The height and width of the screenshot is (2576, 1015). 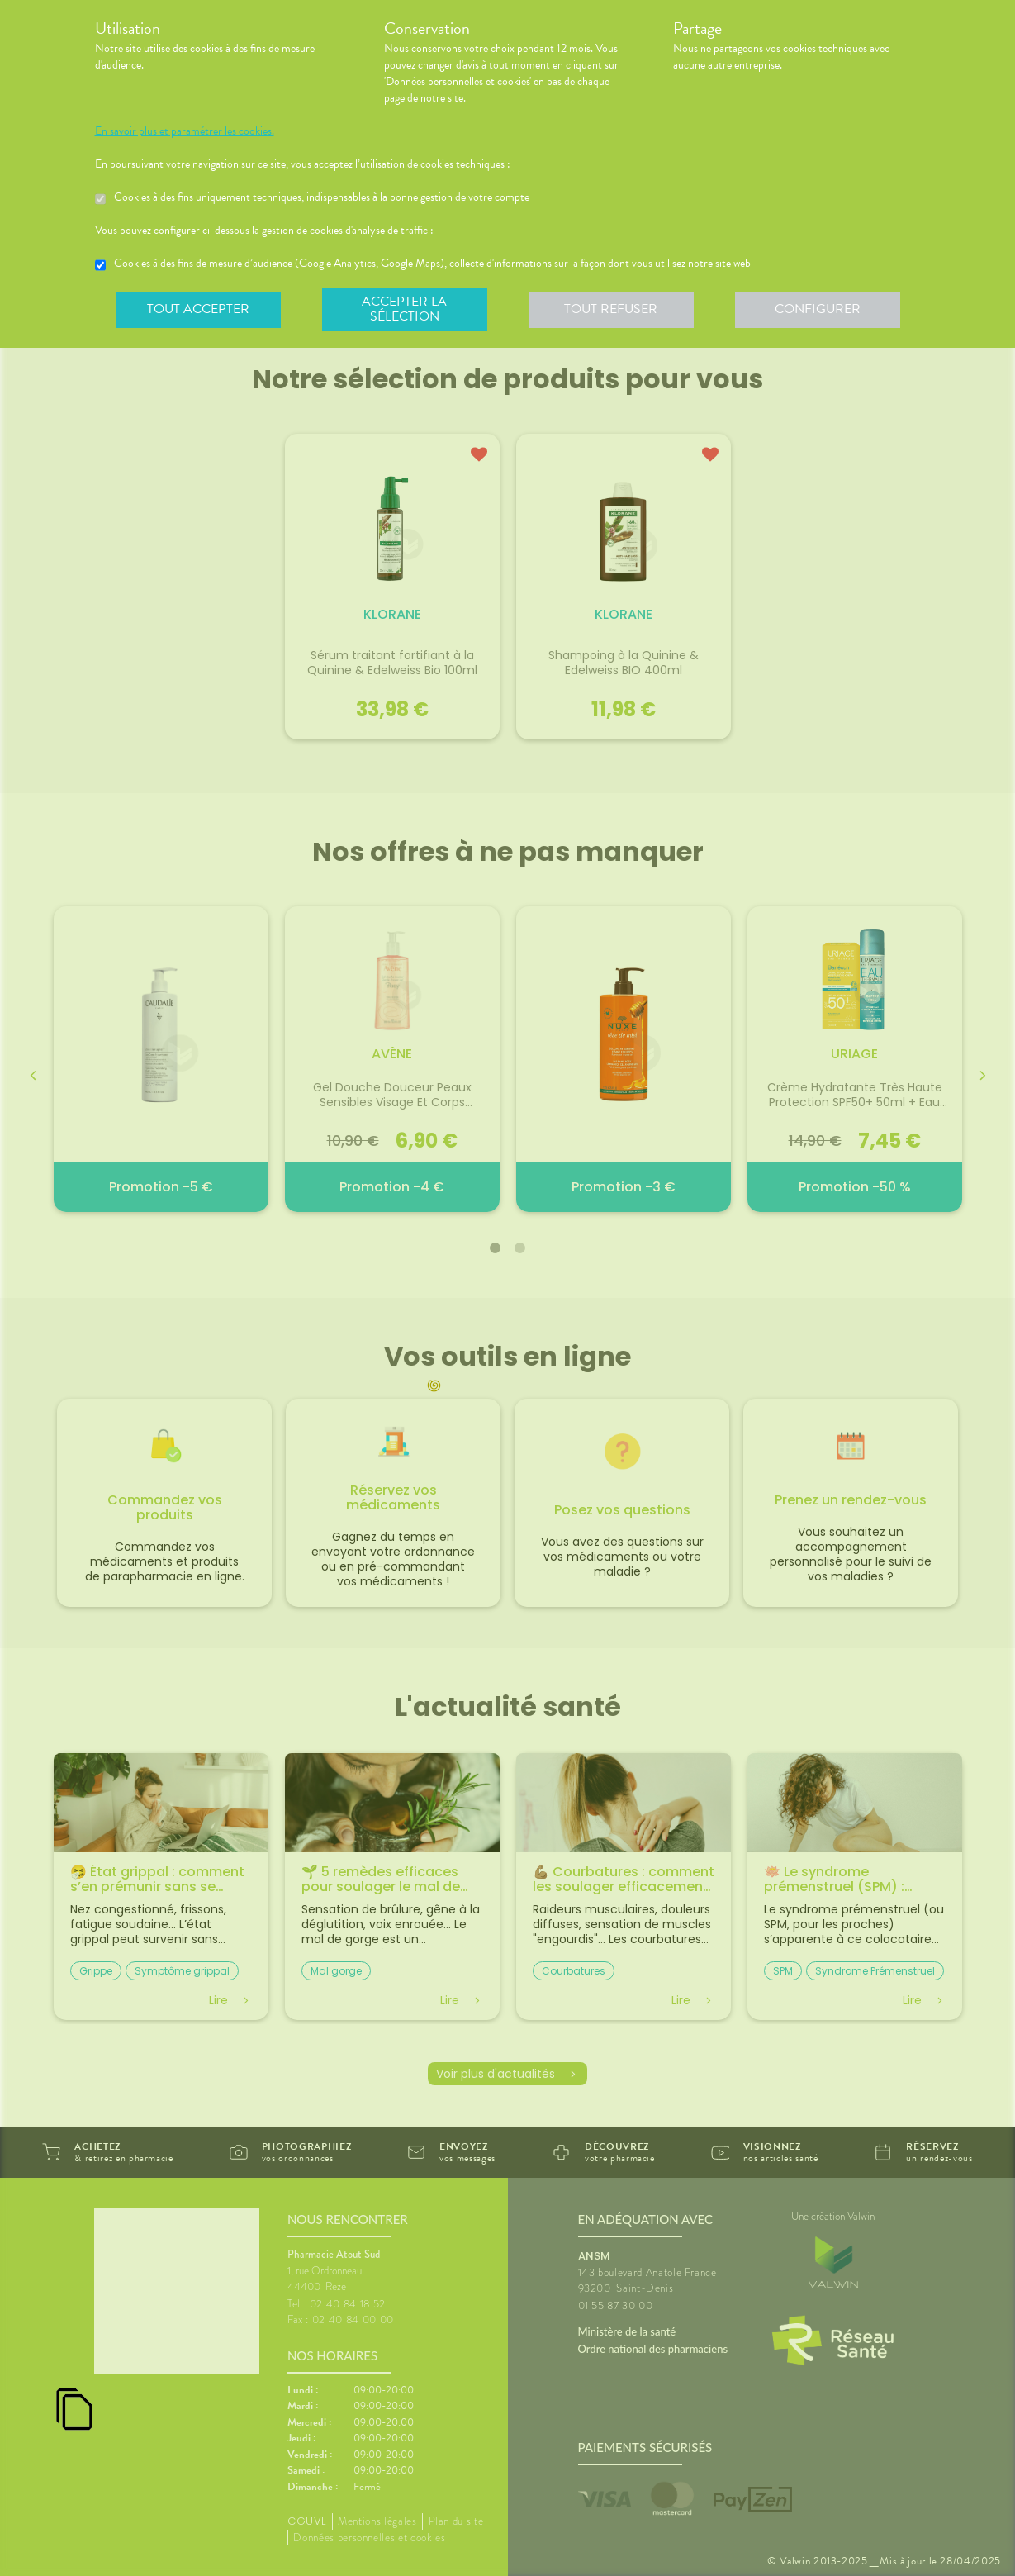 I want to click on access terminal or command line interface, so click(x=434, y=1385).